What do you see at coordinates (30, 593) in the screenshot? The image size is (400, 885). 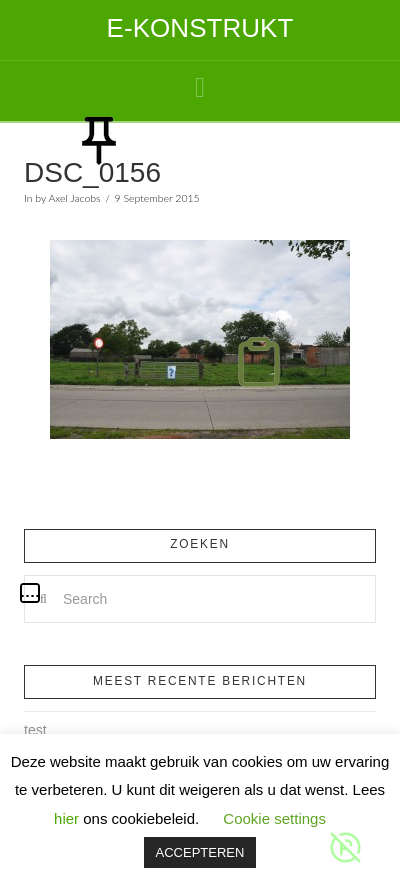 I see `toggle bottom panel visibility` at bounding box center [30, 593].